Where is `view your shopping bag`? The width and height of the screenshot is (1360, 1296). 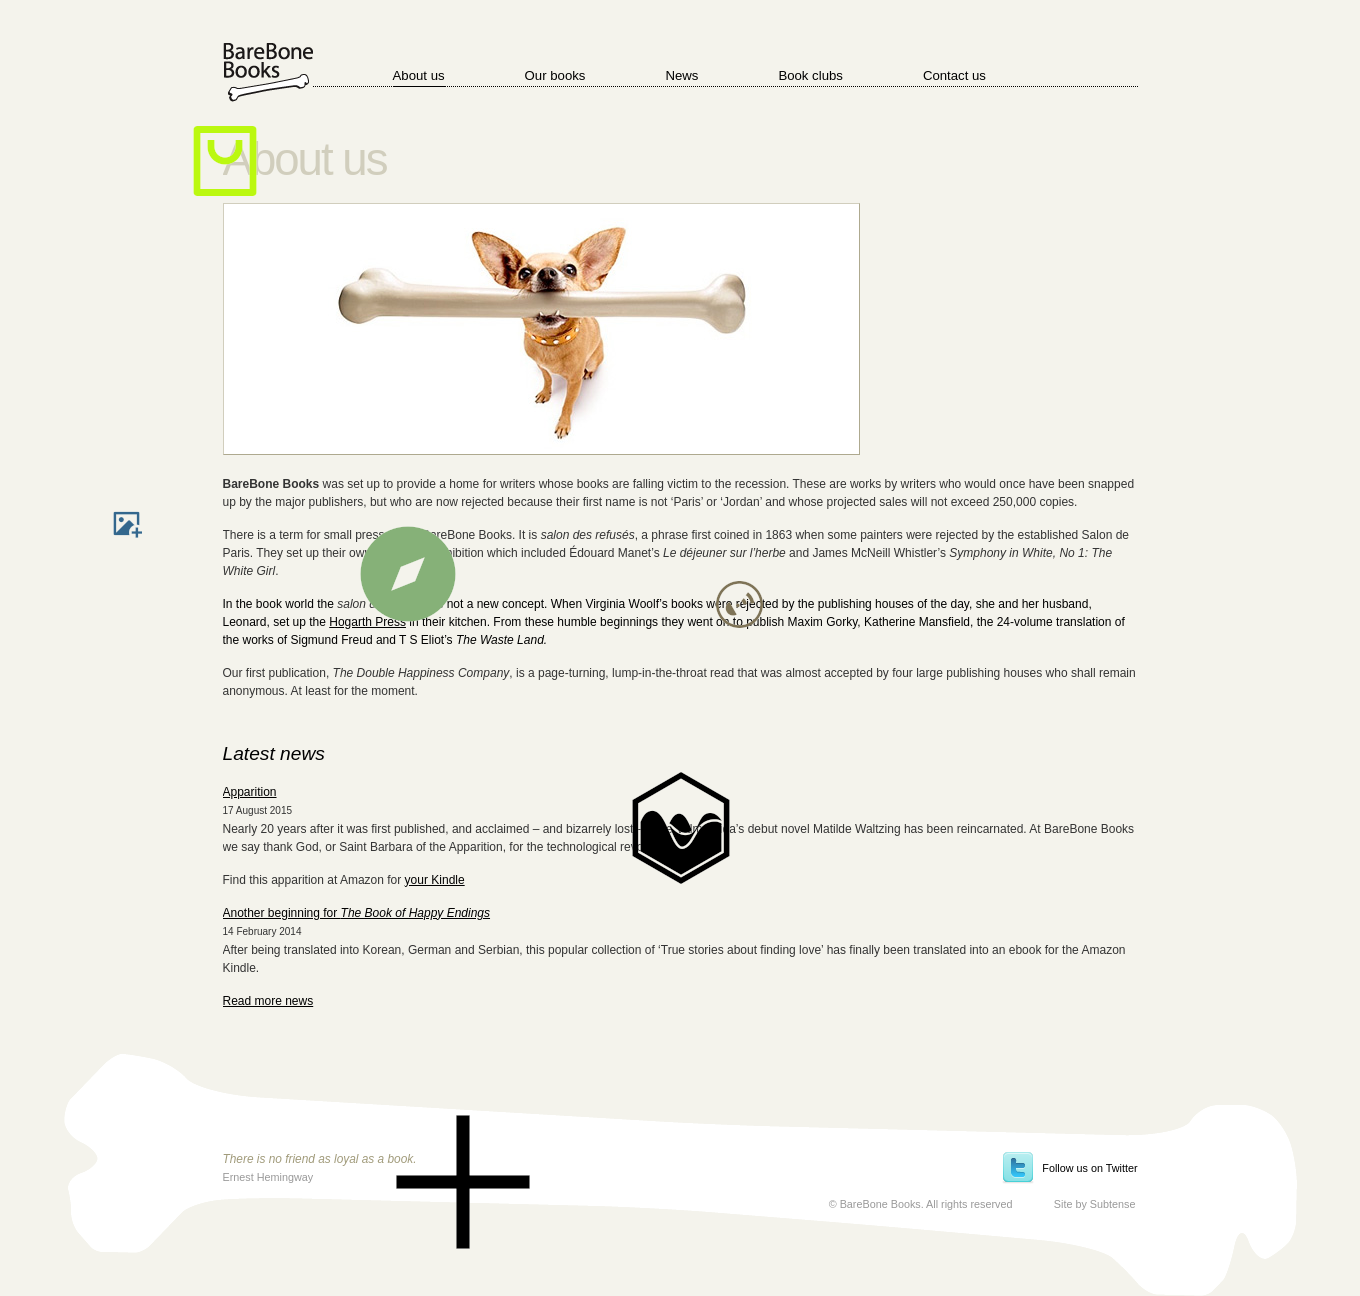 view your shopping bag is located at coordinates (225, 161).